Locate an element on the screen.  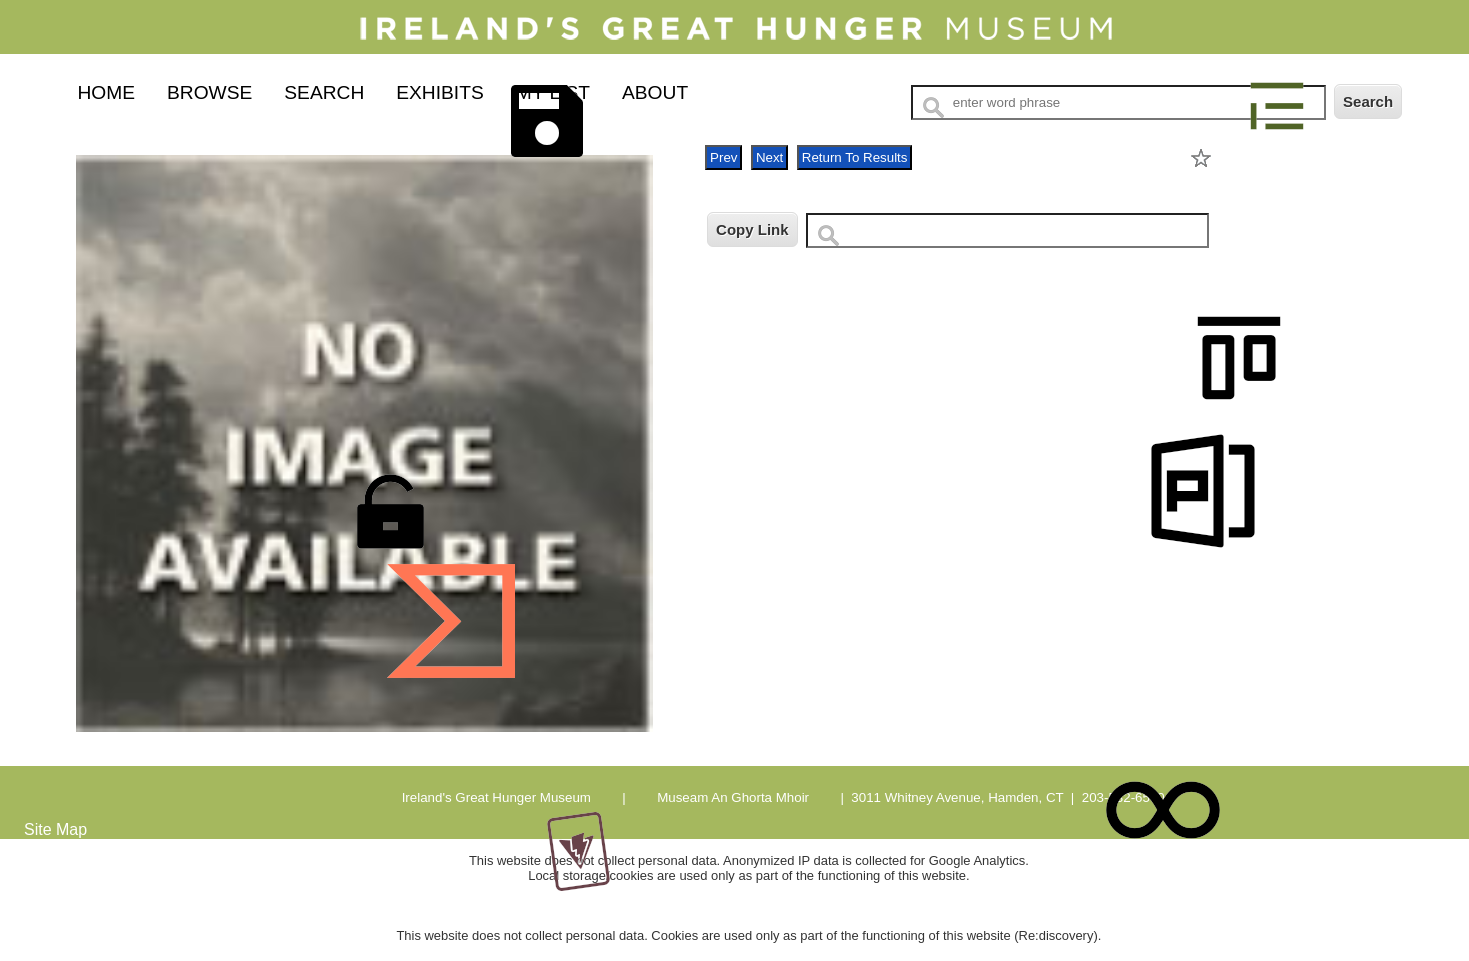
unlock a secured item or account is located at coordinates (390, 511).